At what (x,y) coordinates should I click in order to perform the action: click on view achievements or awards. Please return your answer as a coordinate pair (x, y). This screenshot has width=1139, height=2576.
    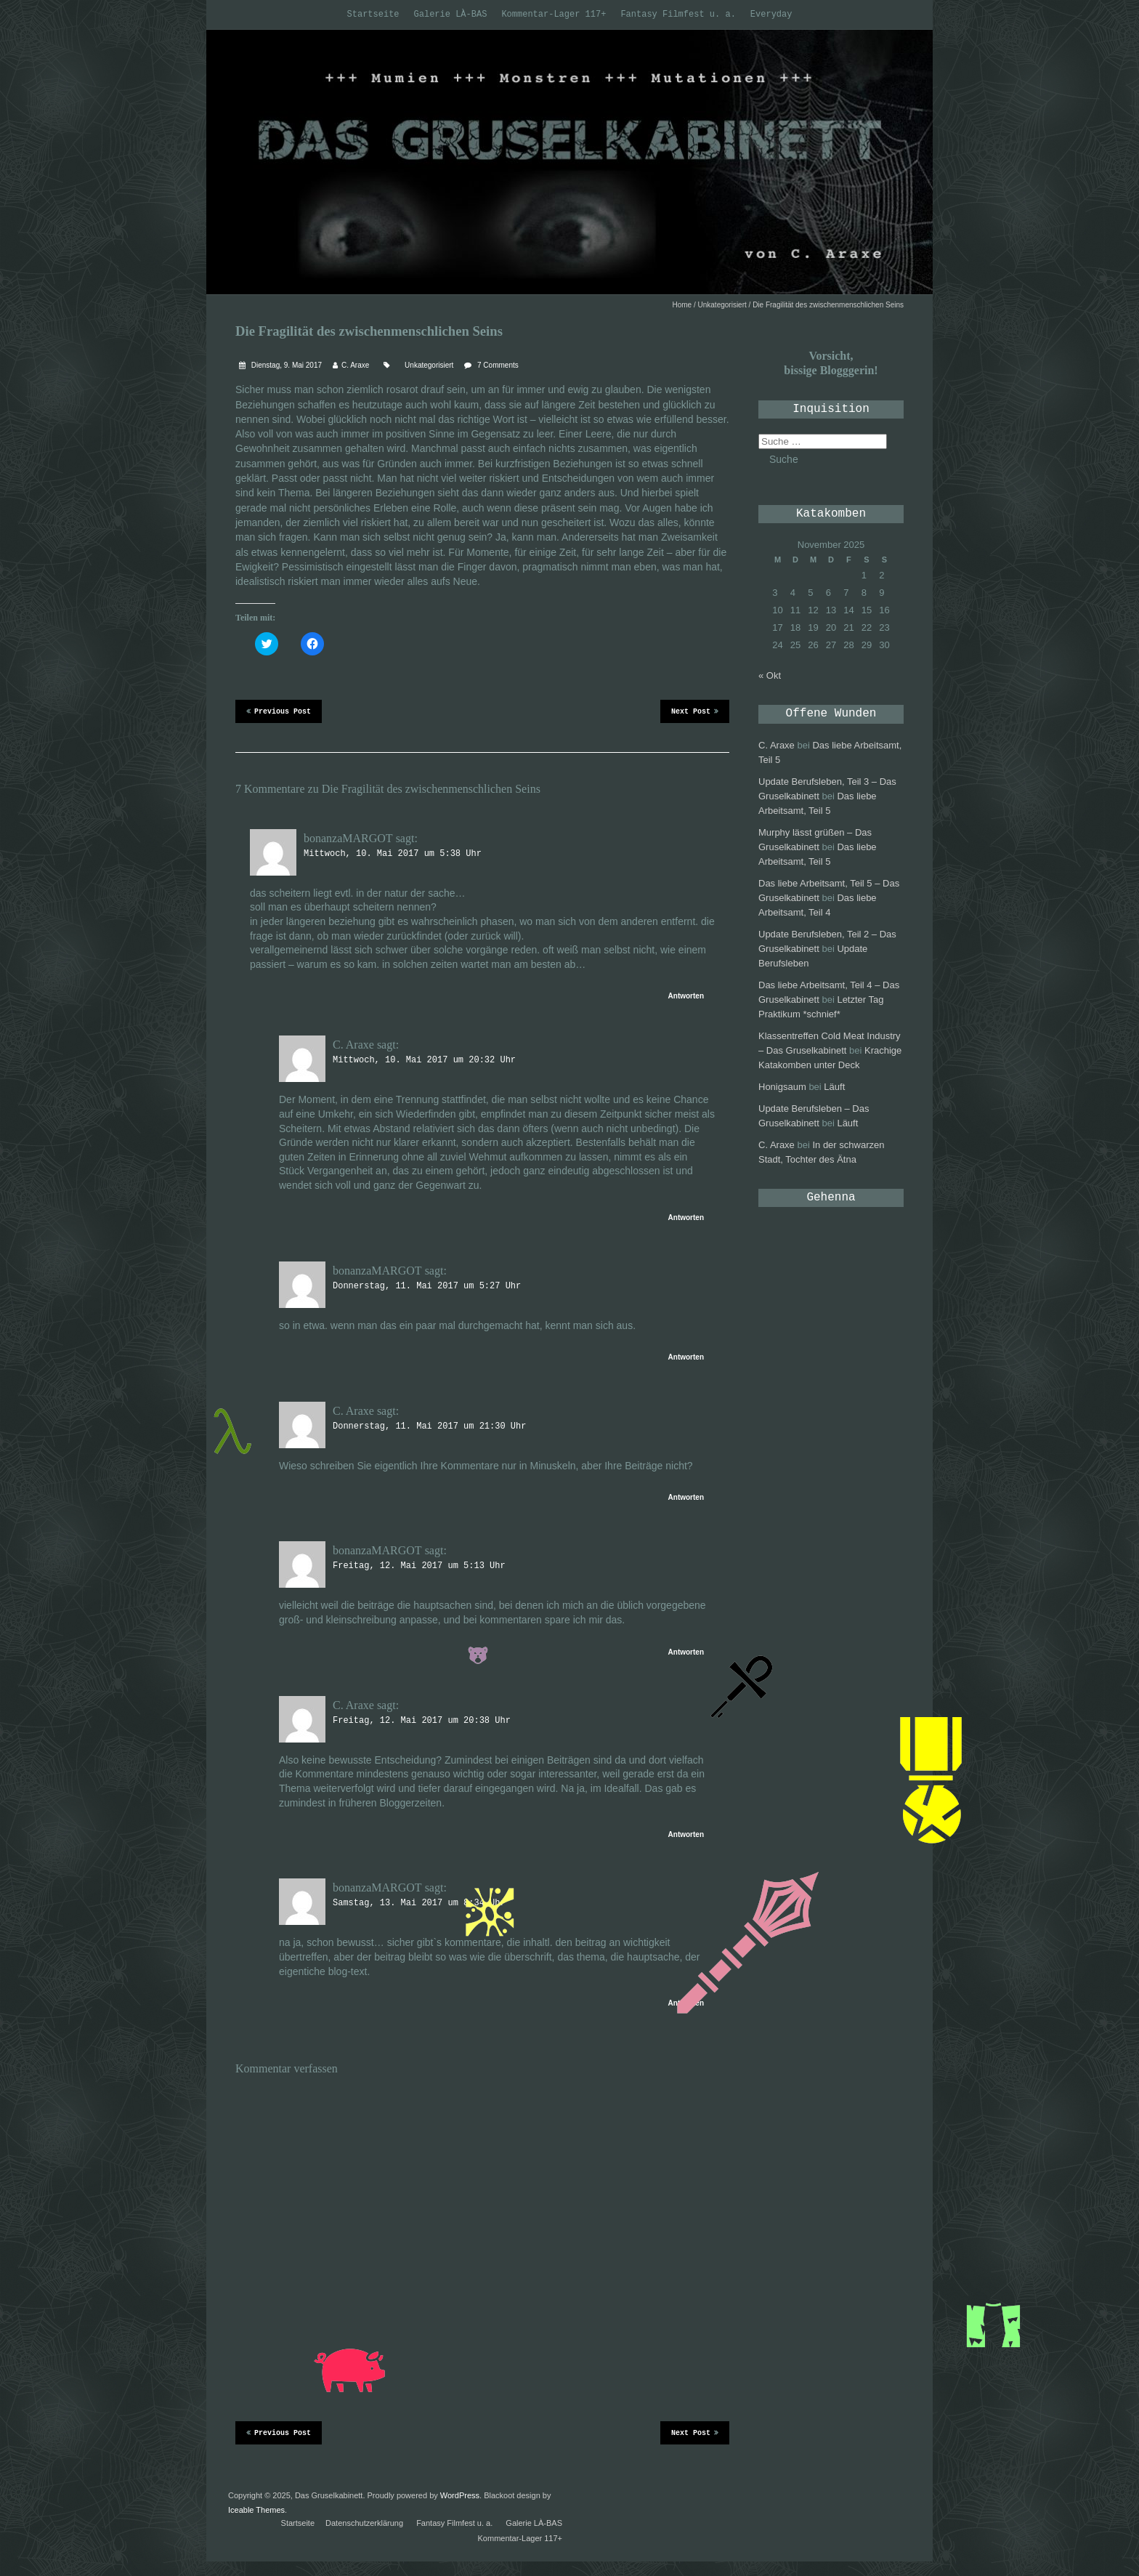
    Looking at the image, I should click on (931, 1780).